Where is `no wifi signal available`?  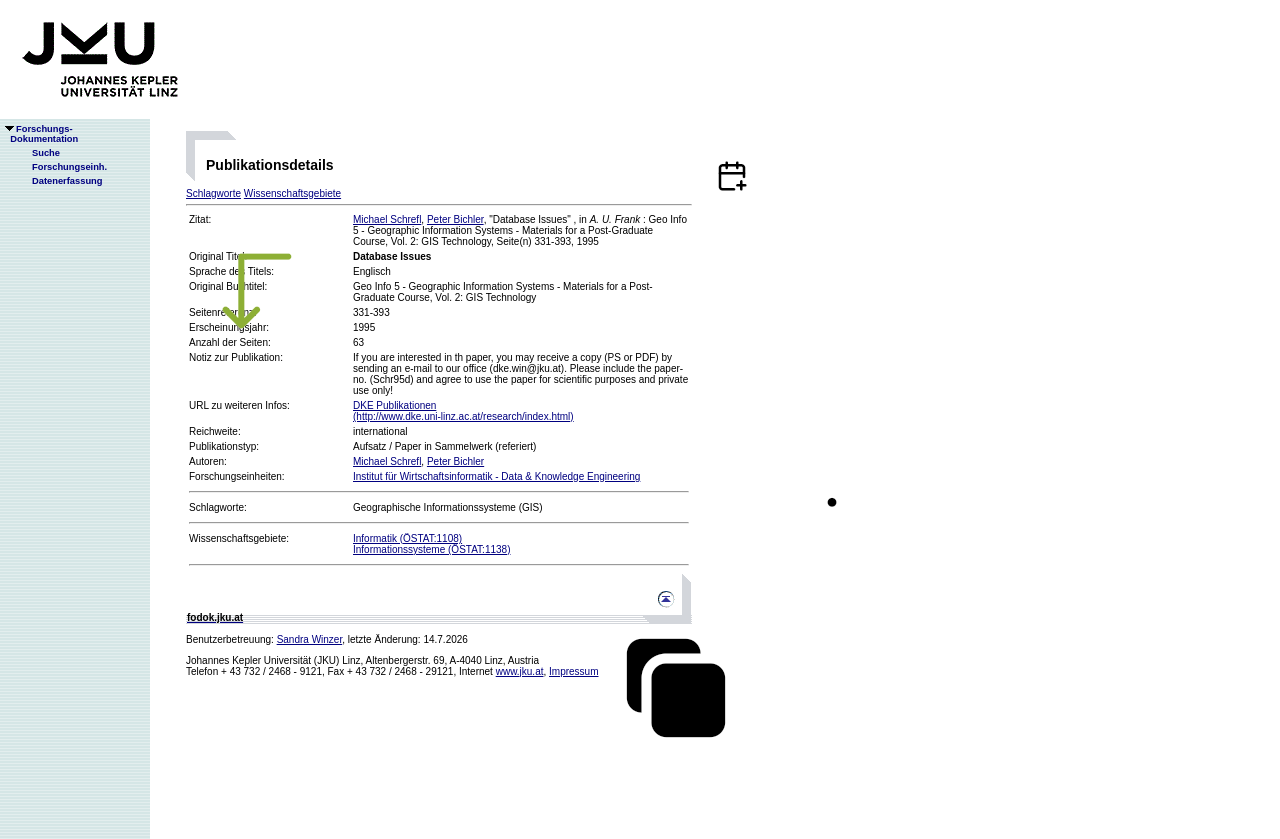
no wifi signal available is located at coordinates (832, 467).